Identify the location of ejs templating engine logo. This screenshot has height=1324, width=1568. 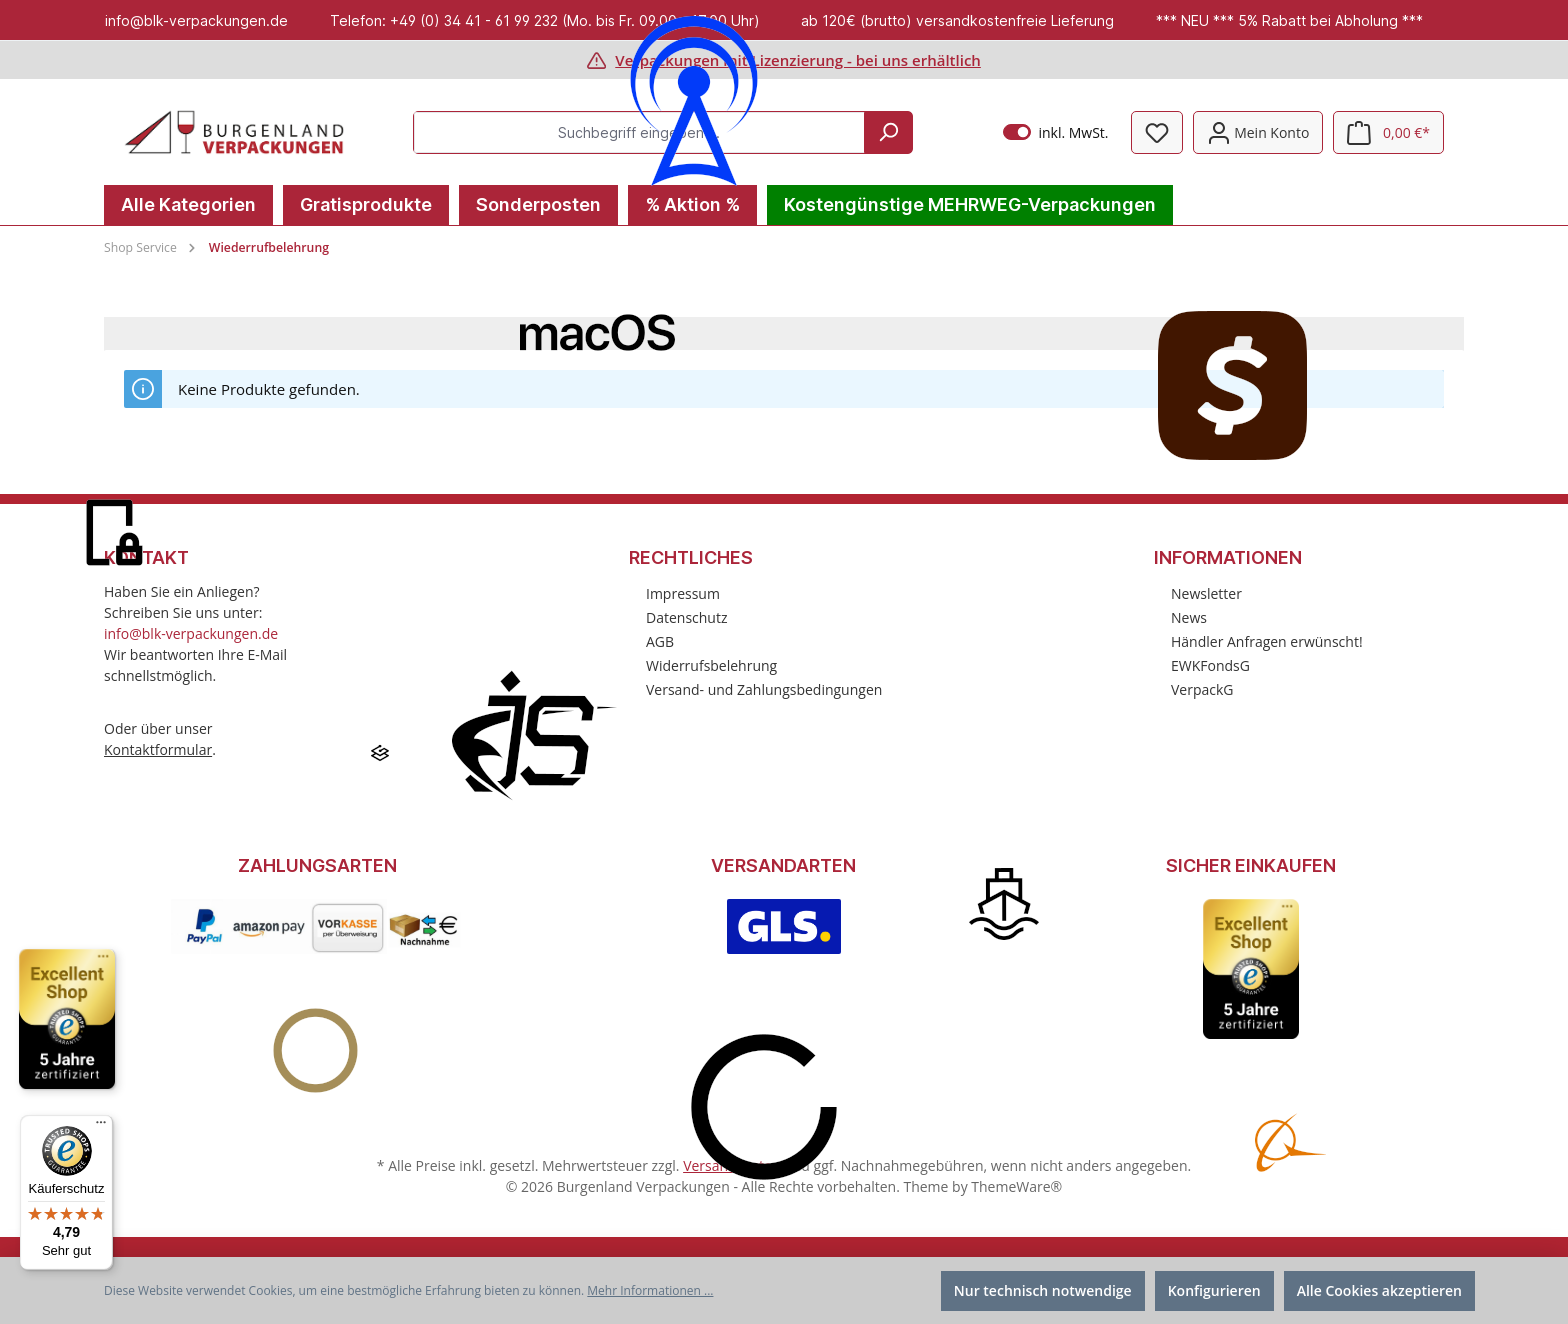
(534, 735).